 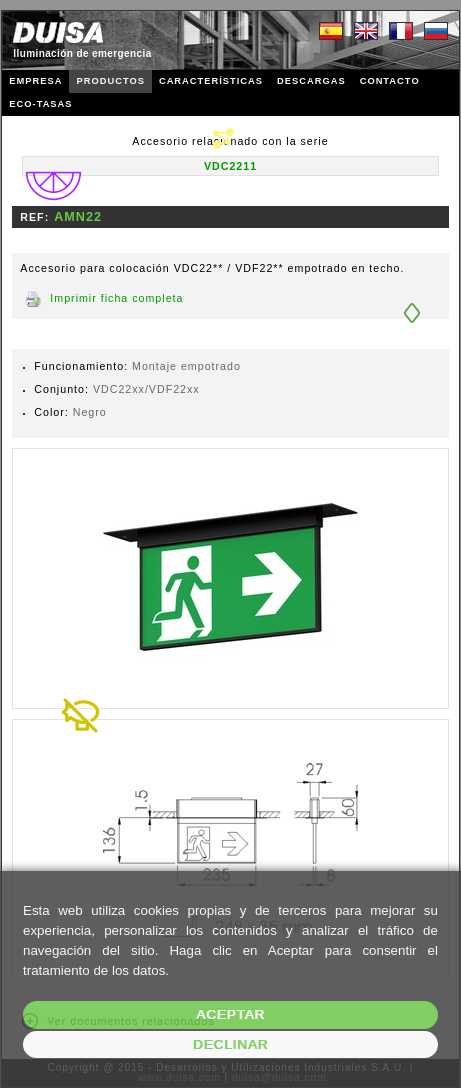 I want to click on indicates citrus or fruit-related content, so click(x=53, y=181).